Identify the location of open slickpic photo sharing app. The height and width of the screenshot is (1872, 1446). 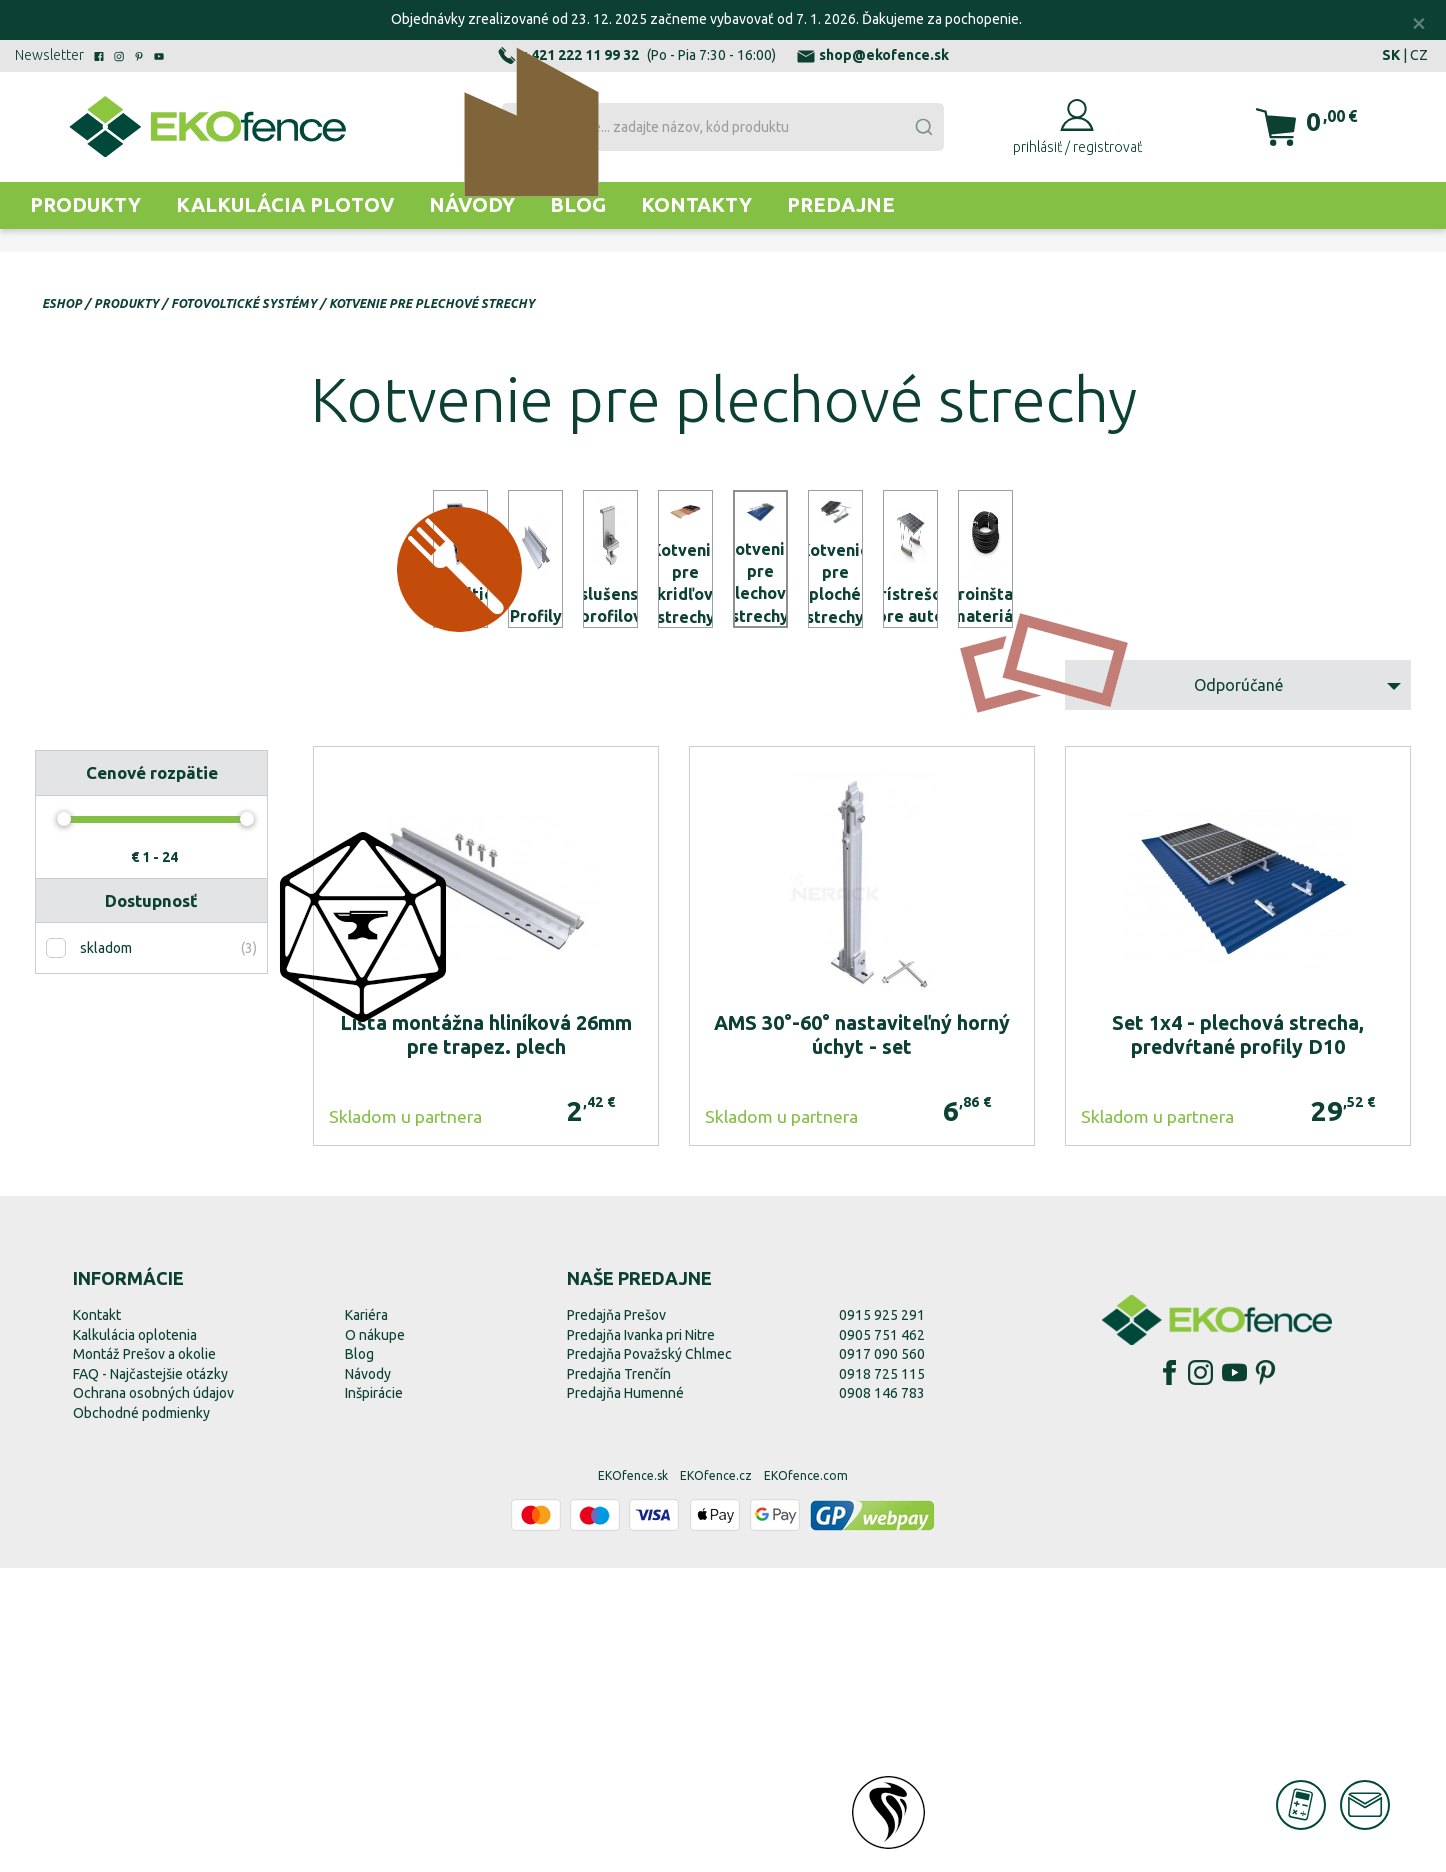
(1044, 663).